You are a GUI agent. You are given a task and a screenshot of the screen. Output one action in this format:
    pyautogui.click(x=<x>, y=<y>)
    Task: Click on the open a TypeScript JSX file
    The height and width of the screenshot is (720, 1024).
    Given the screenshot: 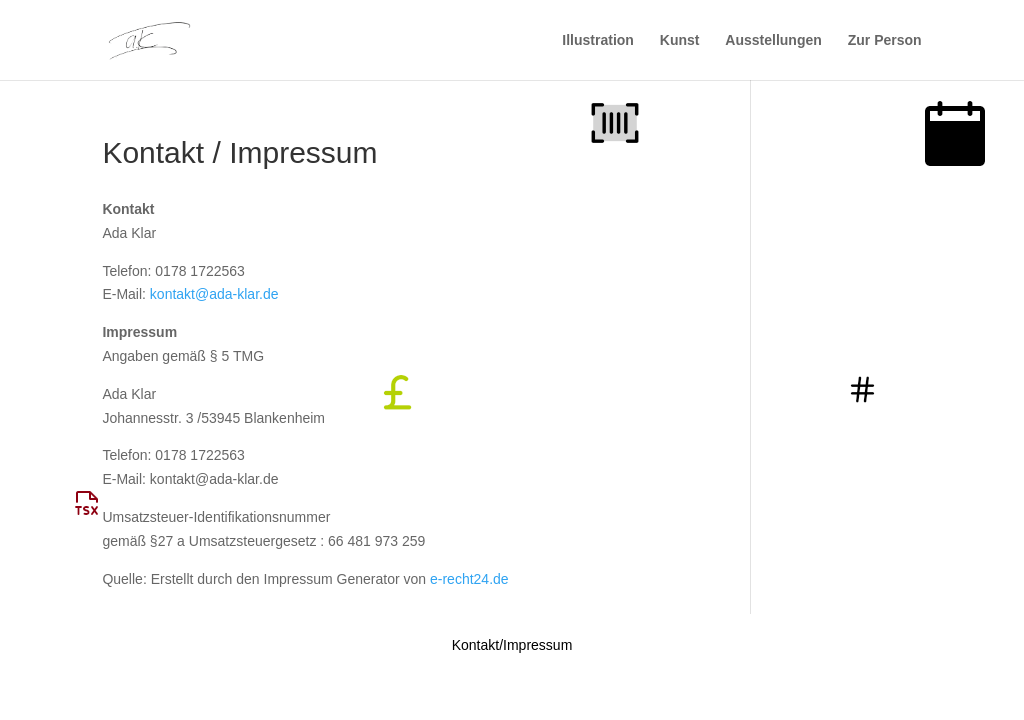 What is the action you would take?
    pyautogui.click(x=87, y=504)
    